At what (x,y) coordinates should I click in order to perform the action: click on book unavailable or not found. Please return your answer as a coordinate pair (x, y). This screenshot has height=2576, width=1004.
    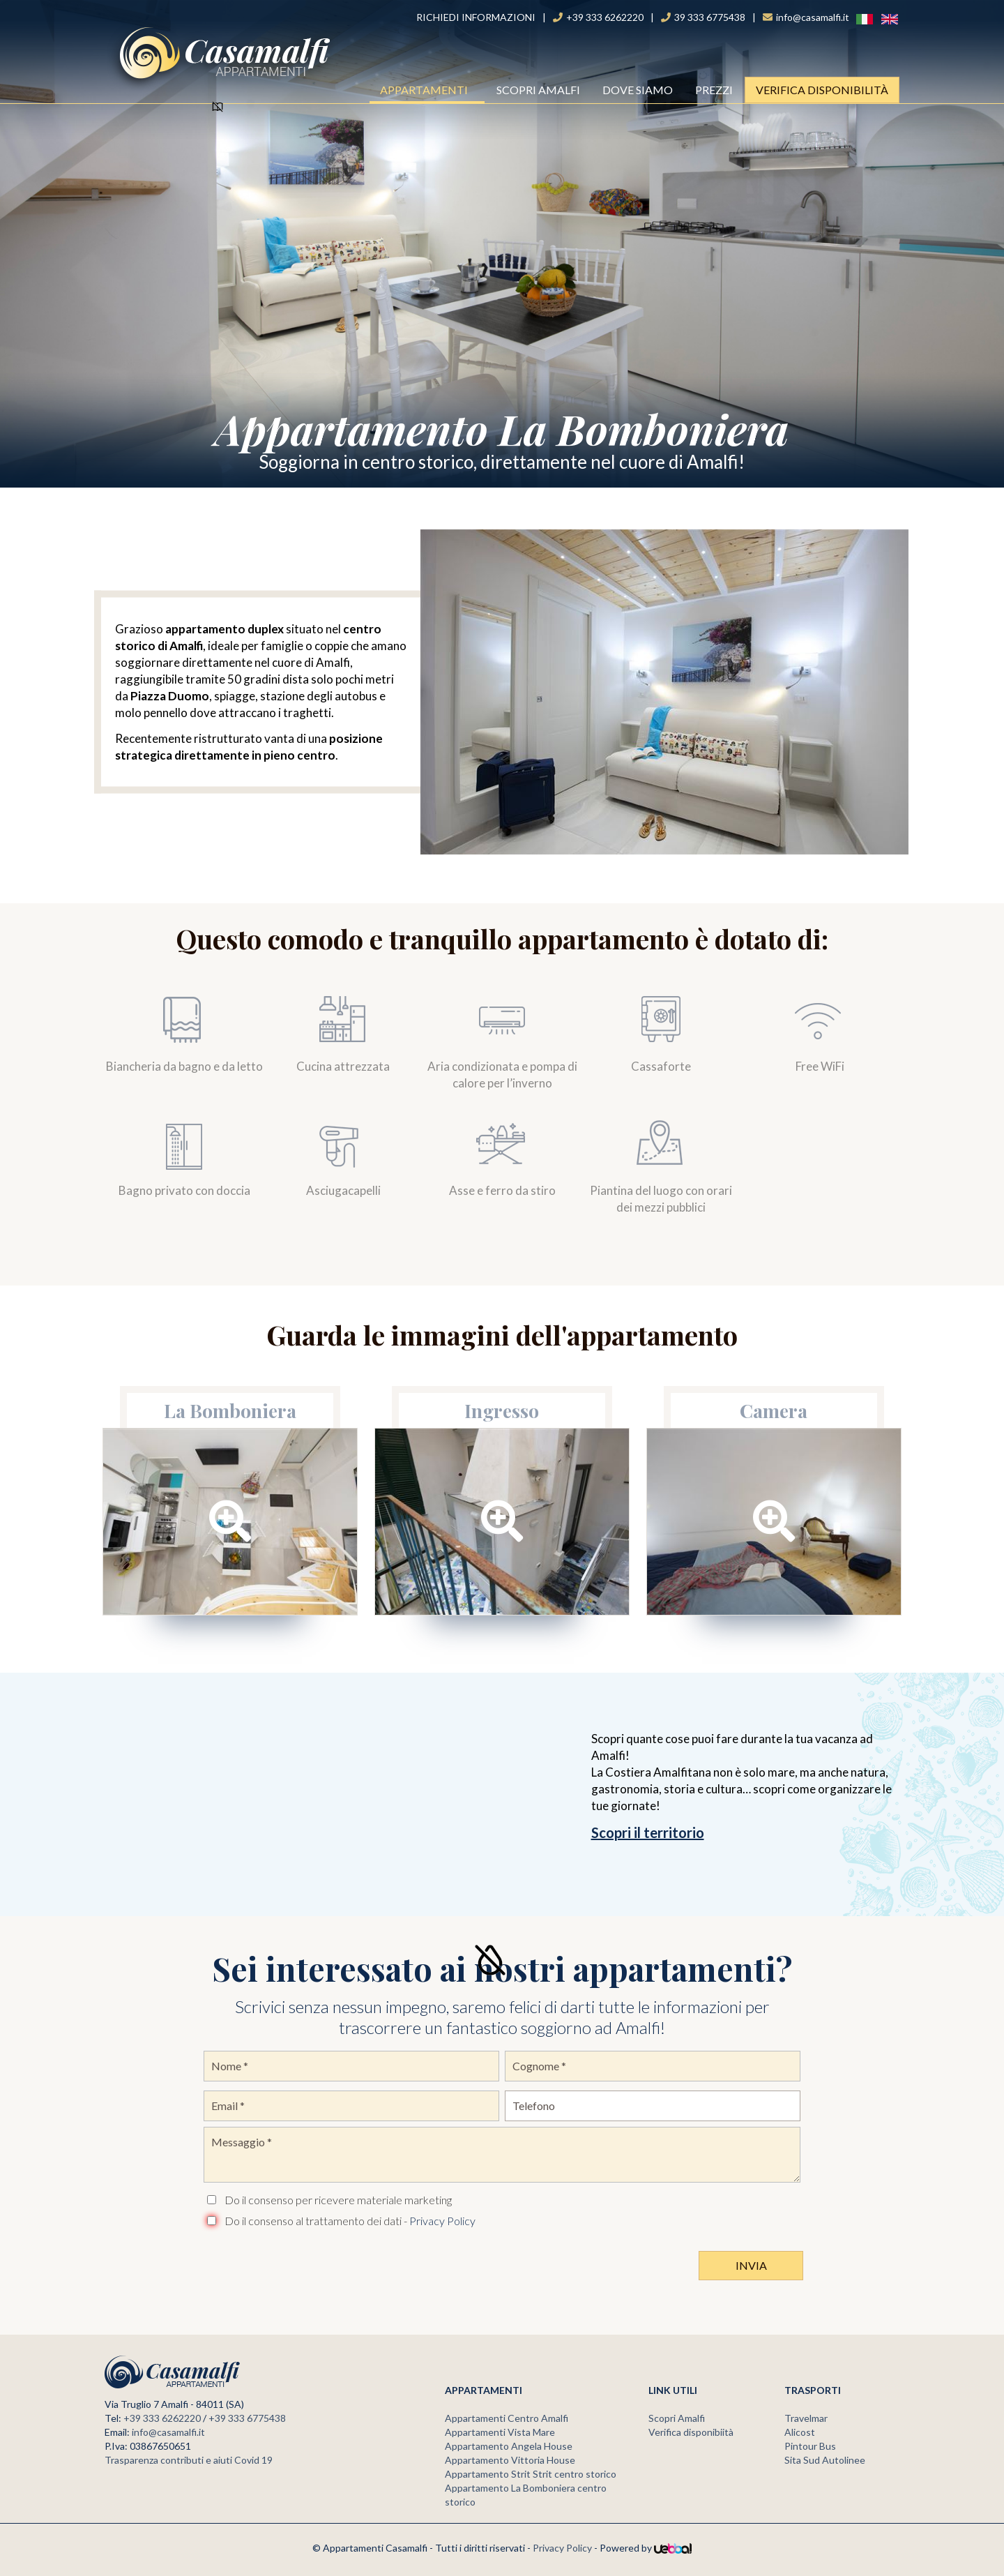
    Looking at the image, I should click on (218, 107).